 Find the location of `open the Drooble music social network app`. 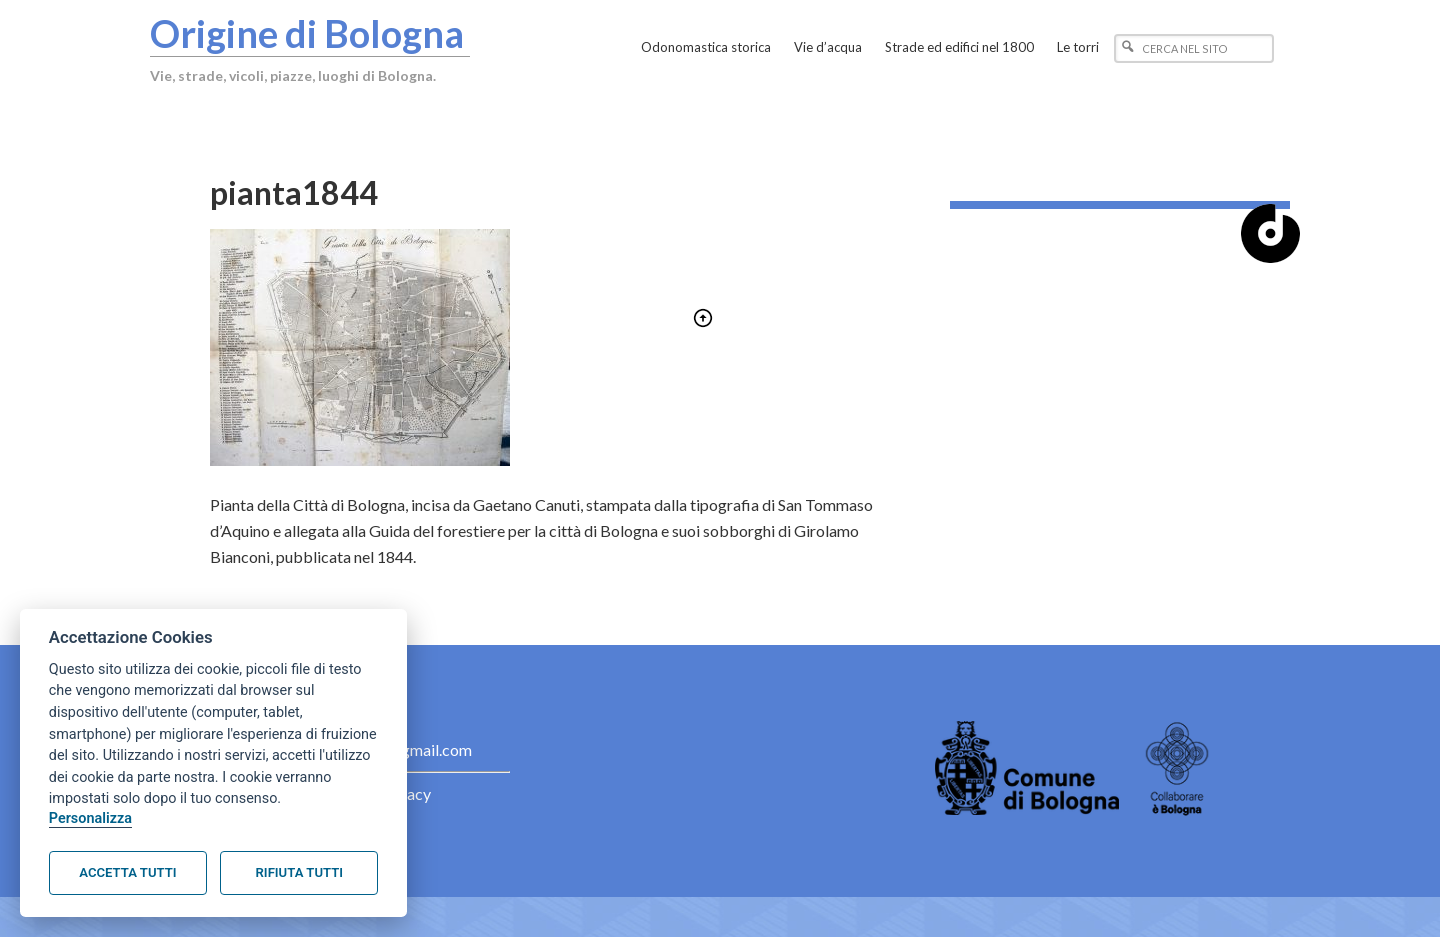

open the Drooble music social network app is located at coordinates (1270, 233).